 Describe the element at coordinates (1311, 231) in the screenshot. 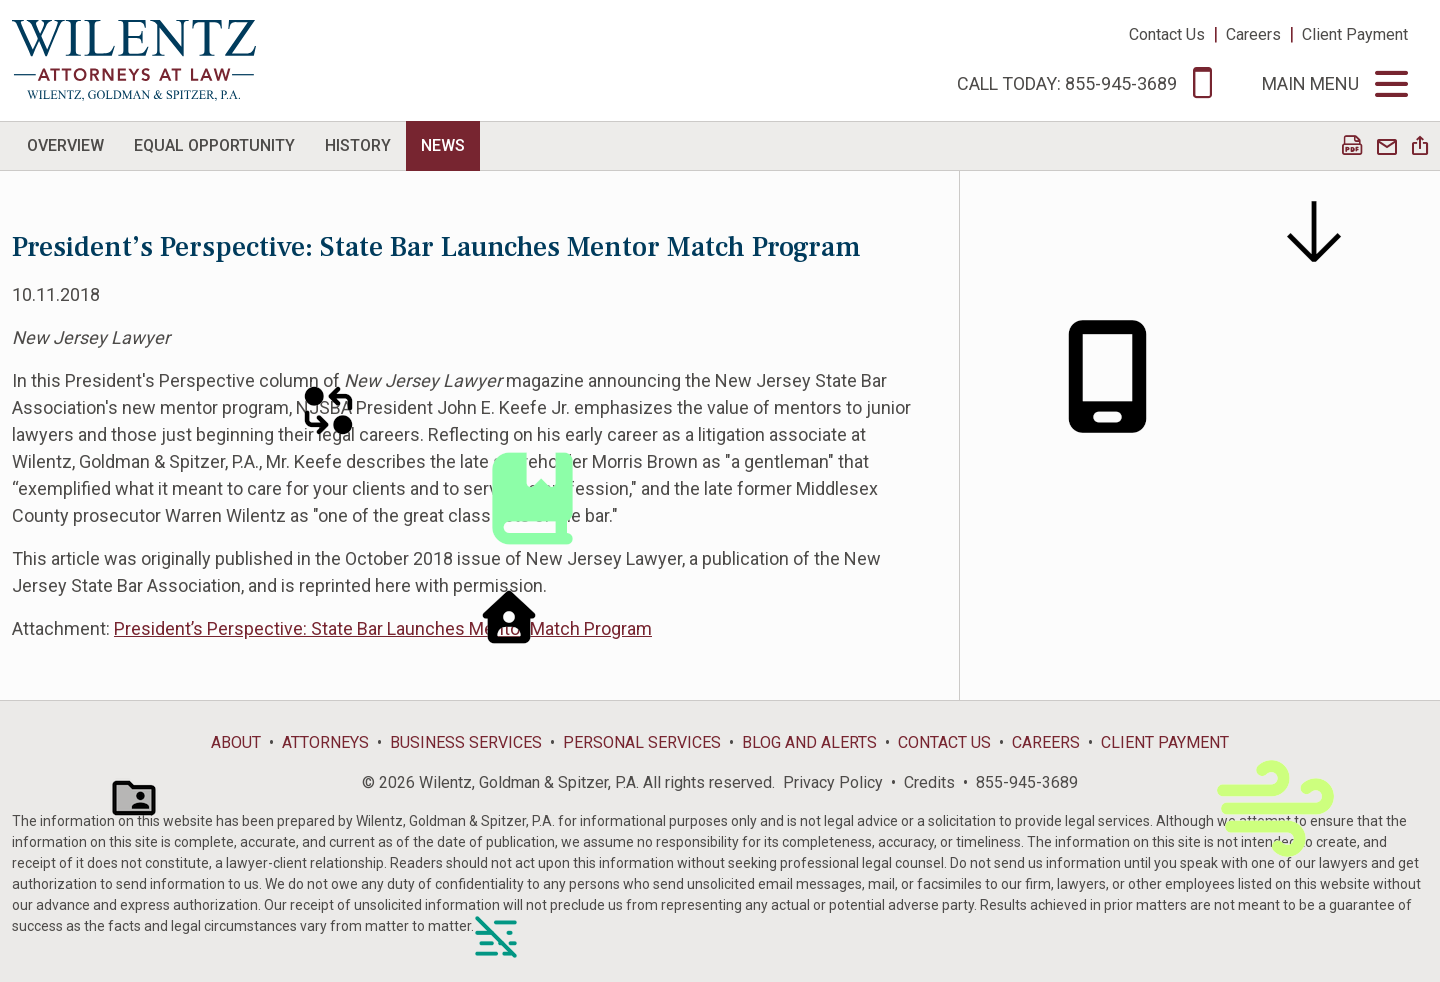

I see `scroll down or view more content below` at that location.